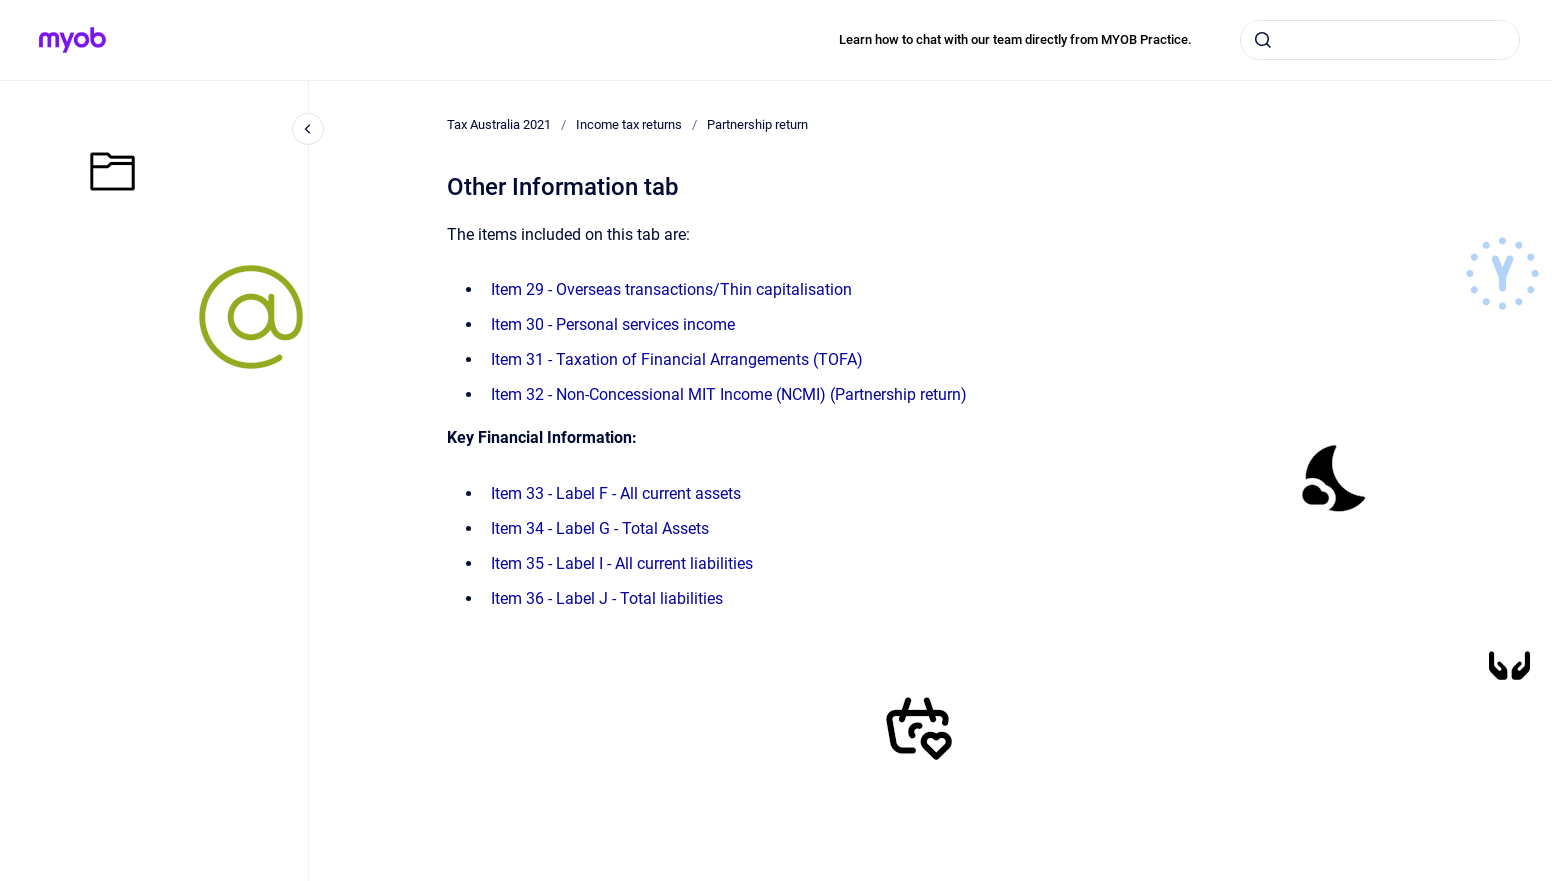 The image size is (1552, 881). I want to click on toggle dark mode or night theme, so click(1339, 478).